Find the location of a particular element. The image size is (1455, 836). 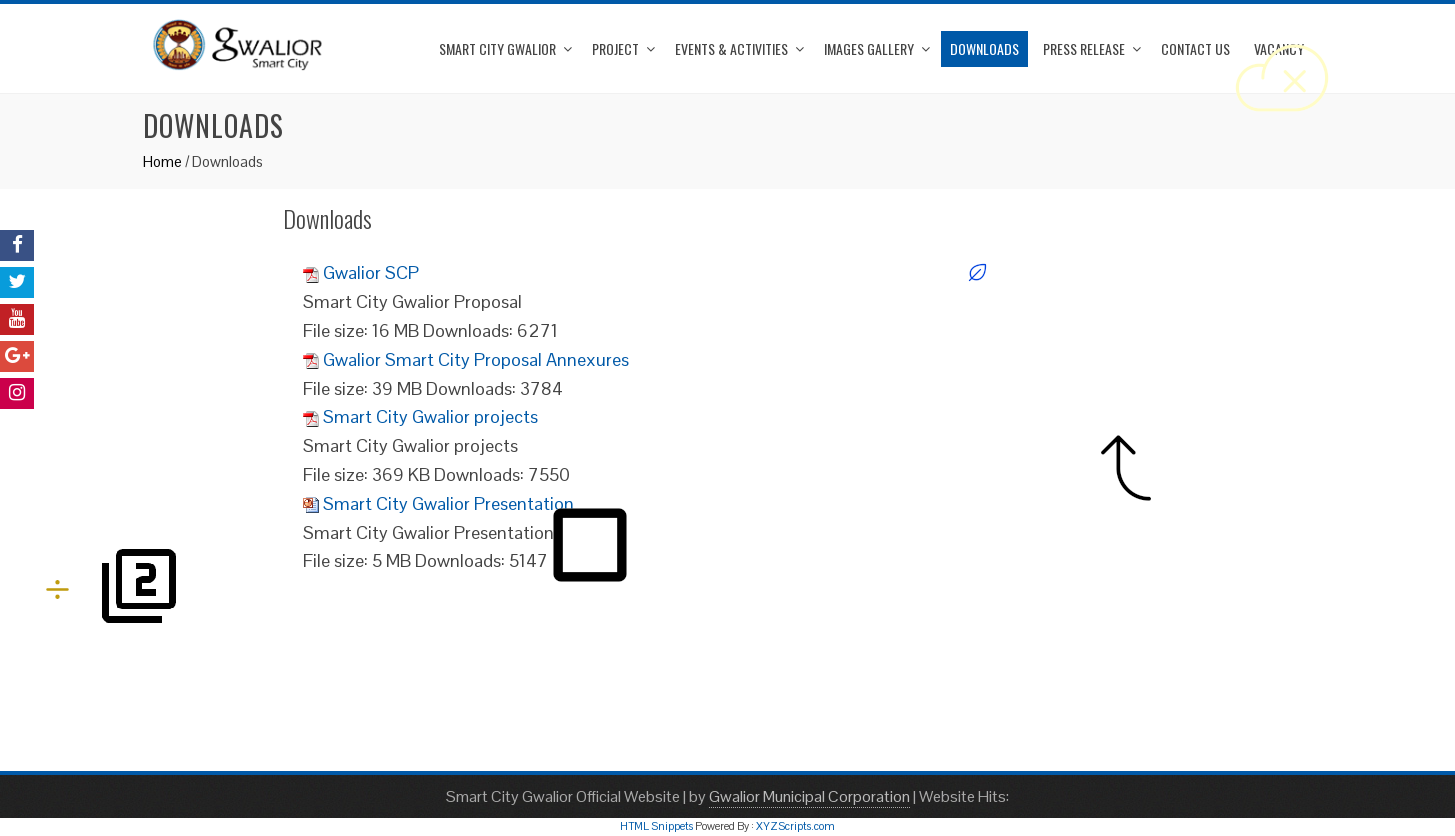

stop media playback is located at coordinates (590, 545).